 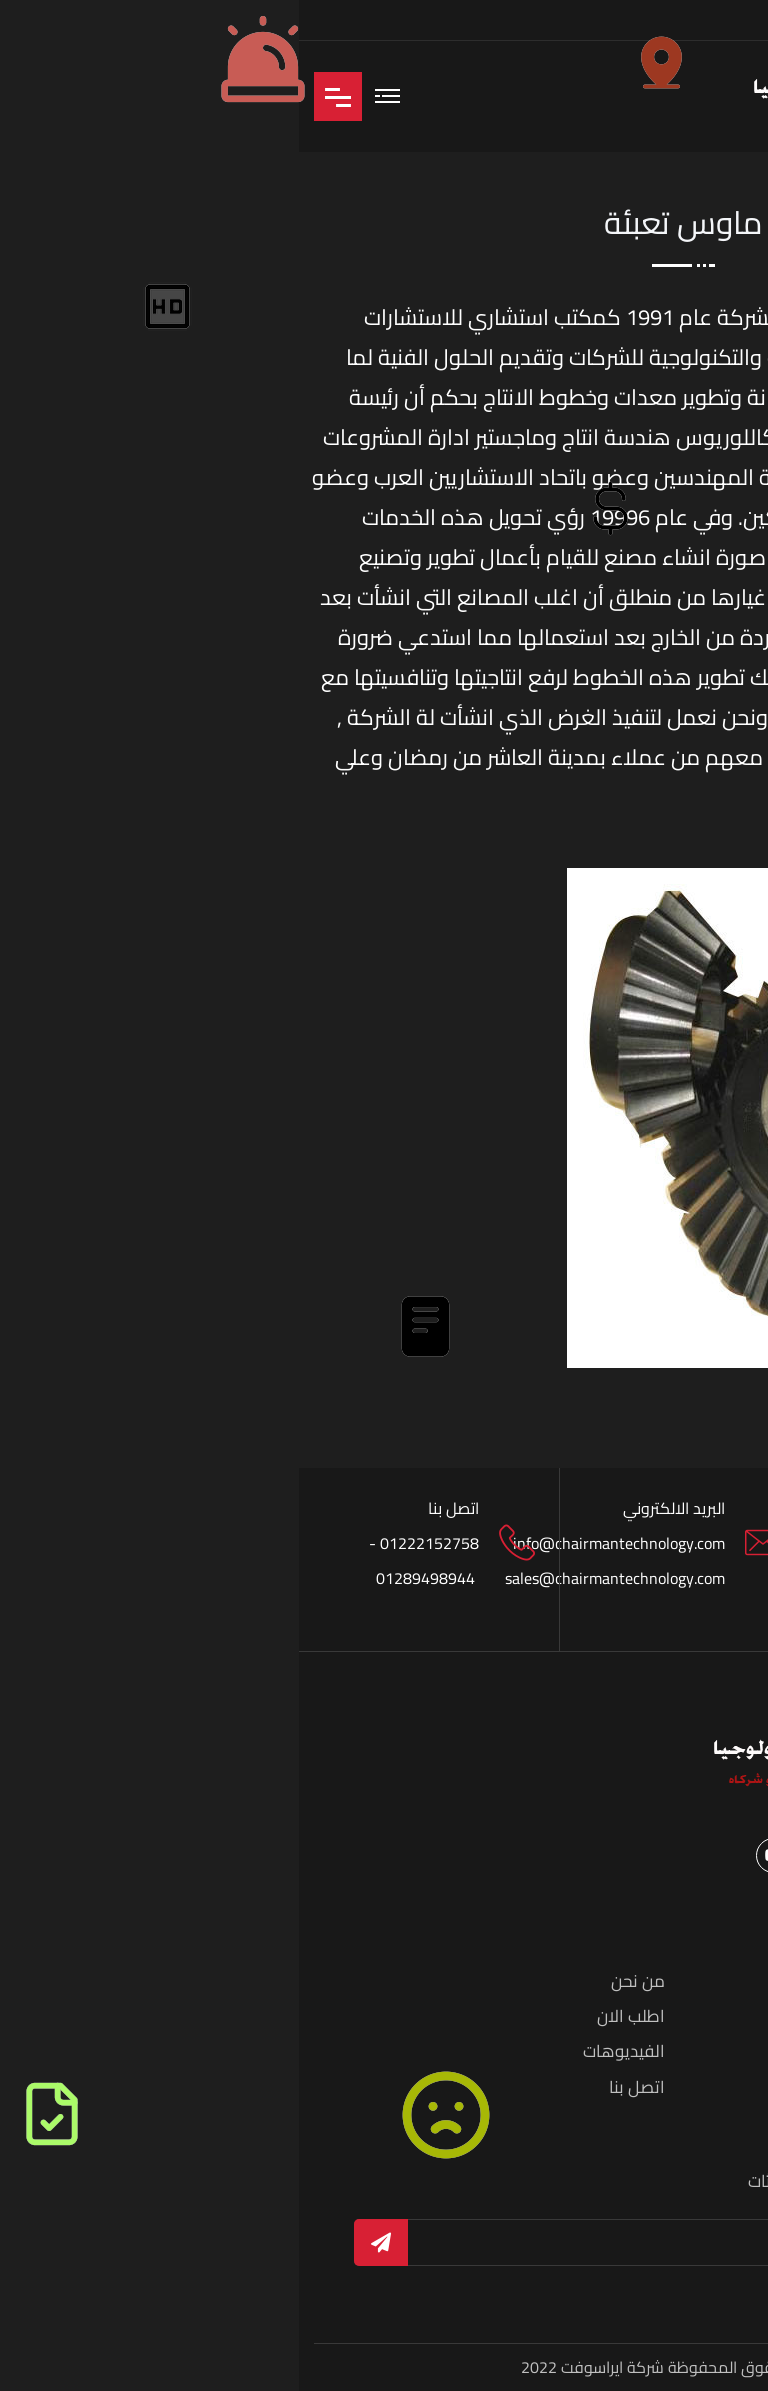 What do you see at coordinates (263, 67) in the screenshot?
I see `indicates an active alert or emergency notification` at bounding box center [263, 67].